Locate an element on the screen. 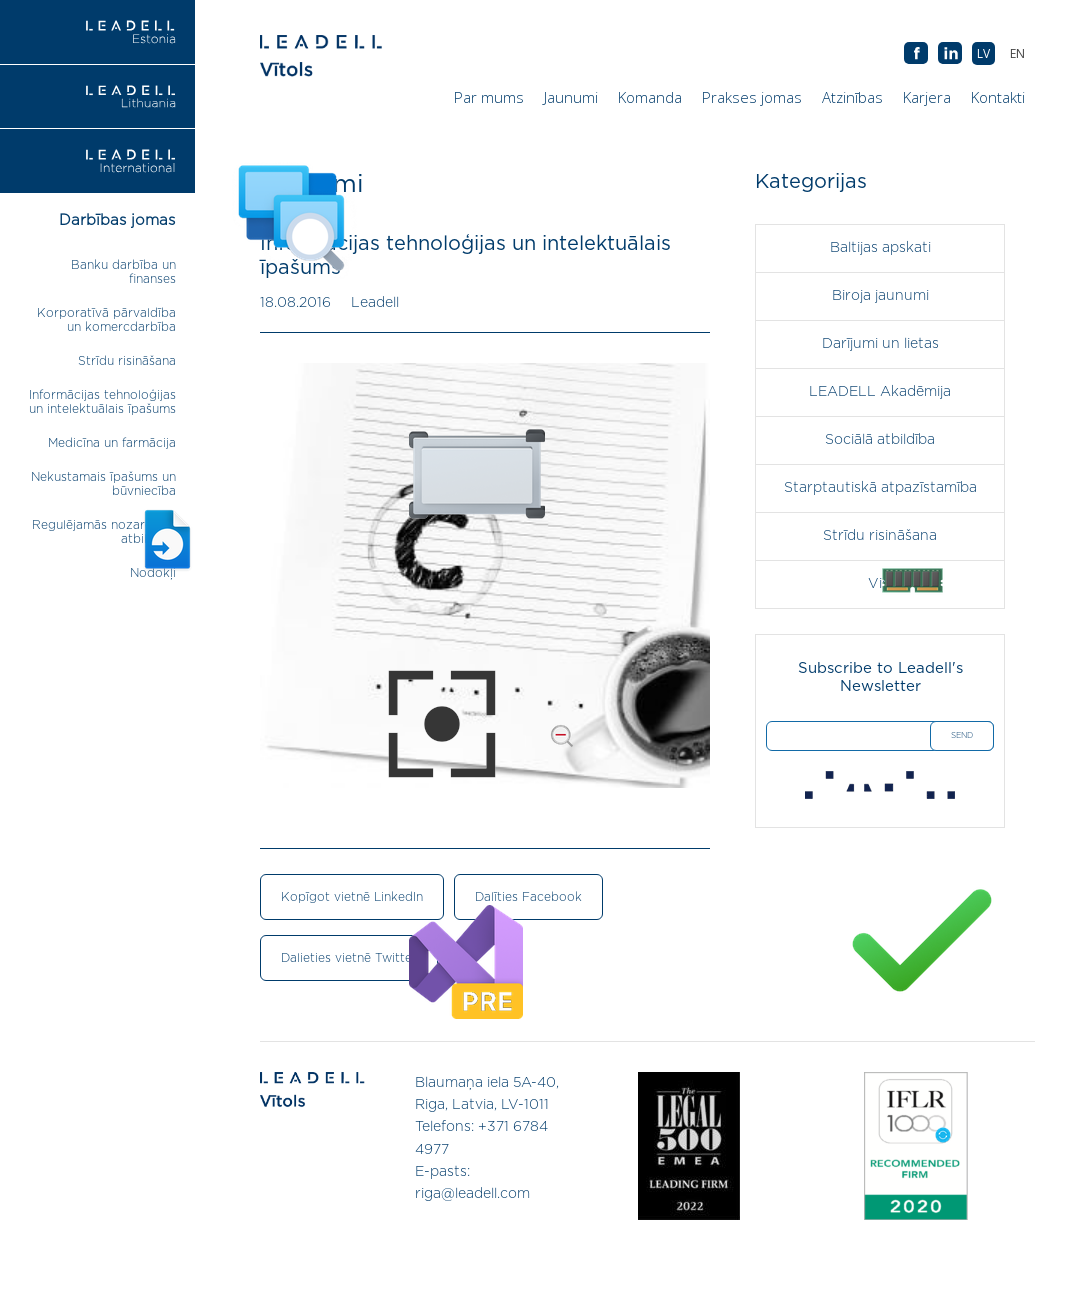  open visual studio preview application is located at coordinates (466, 962).